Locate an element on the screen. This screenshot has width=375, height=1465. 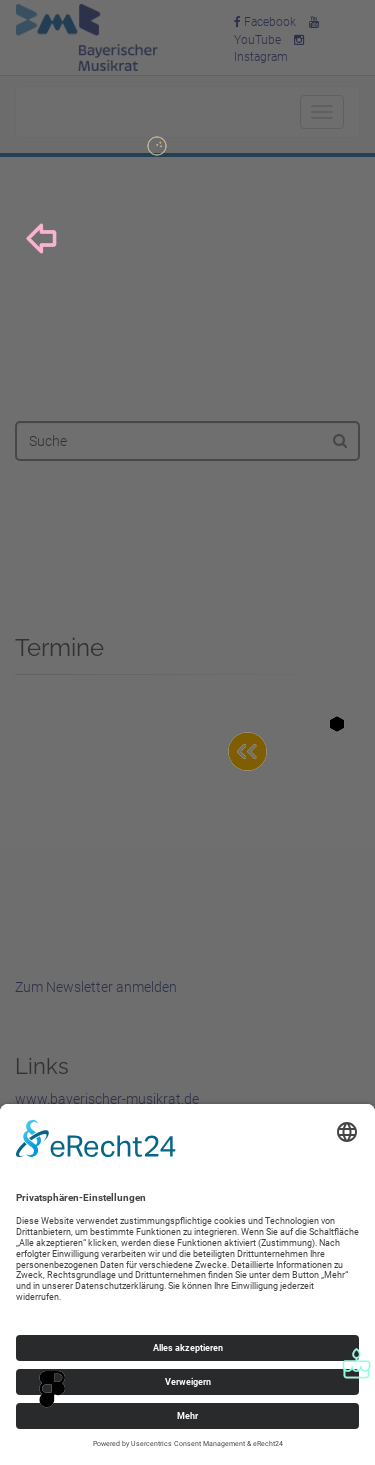
indicates a category or tag grouping is located at coordinates (337, 724).